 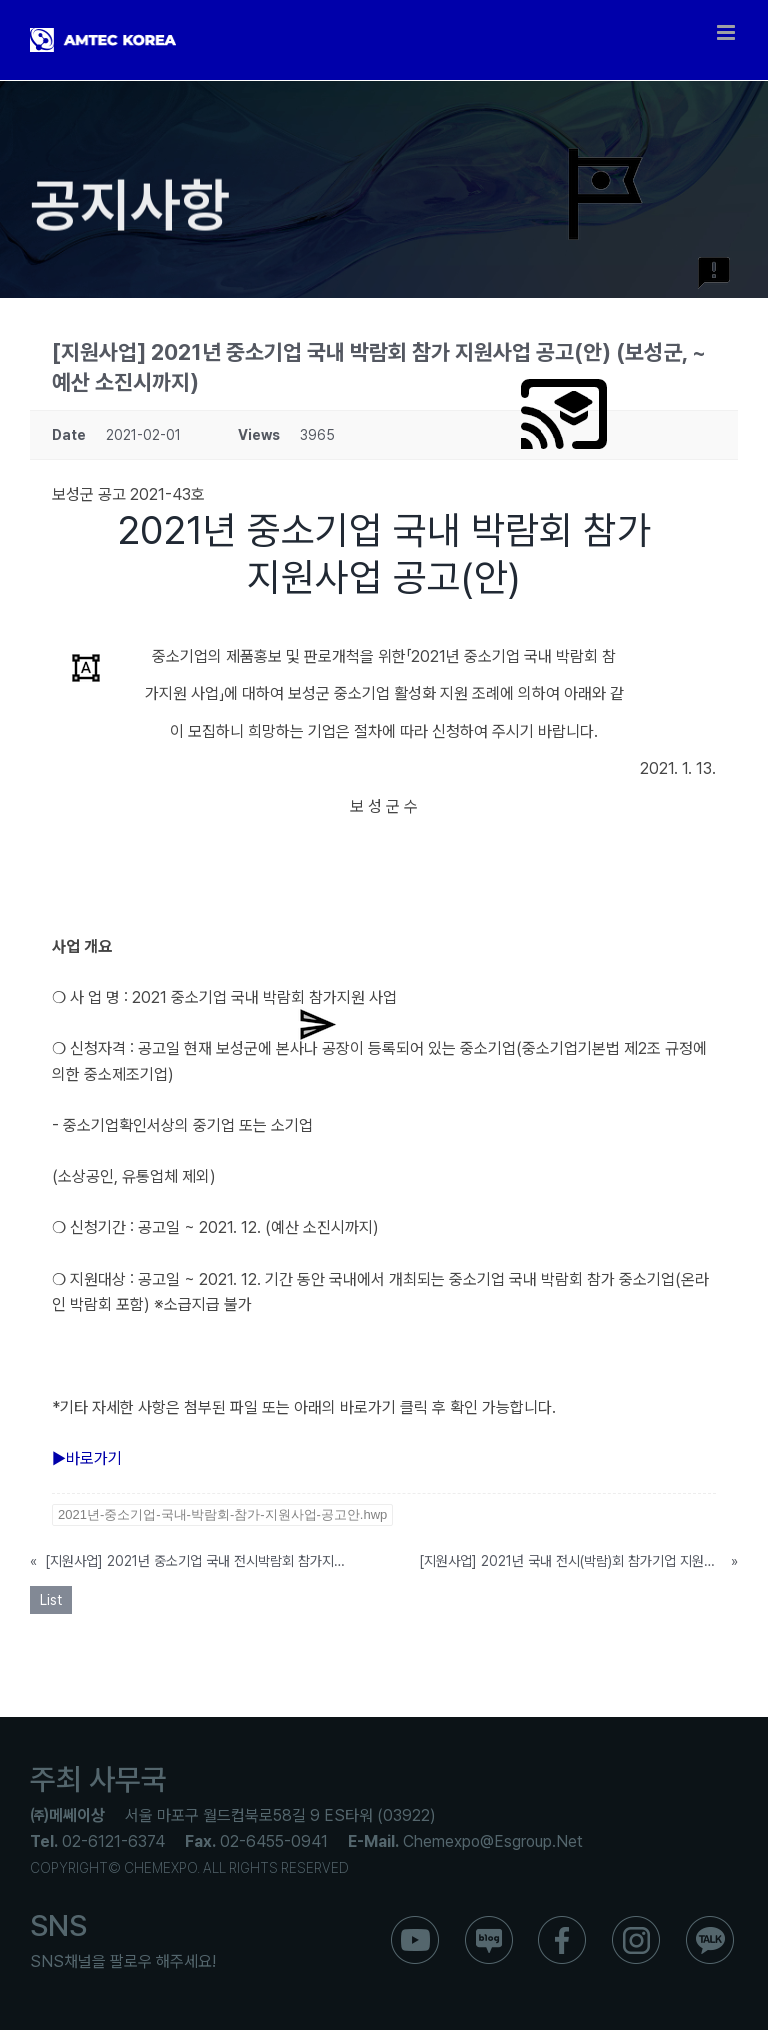 What do you see at coordinates (317, 1024) in the screenshot?
I see `send a message or email` at bounding box center [317, 1024].